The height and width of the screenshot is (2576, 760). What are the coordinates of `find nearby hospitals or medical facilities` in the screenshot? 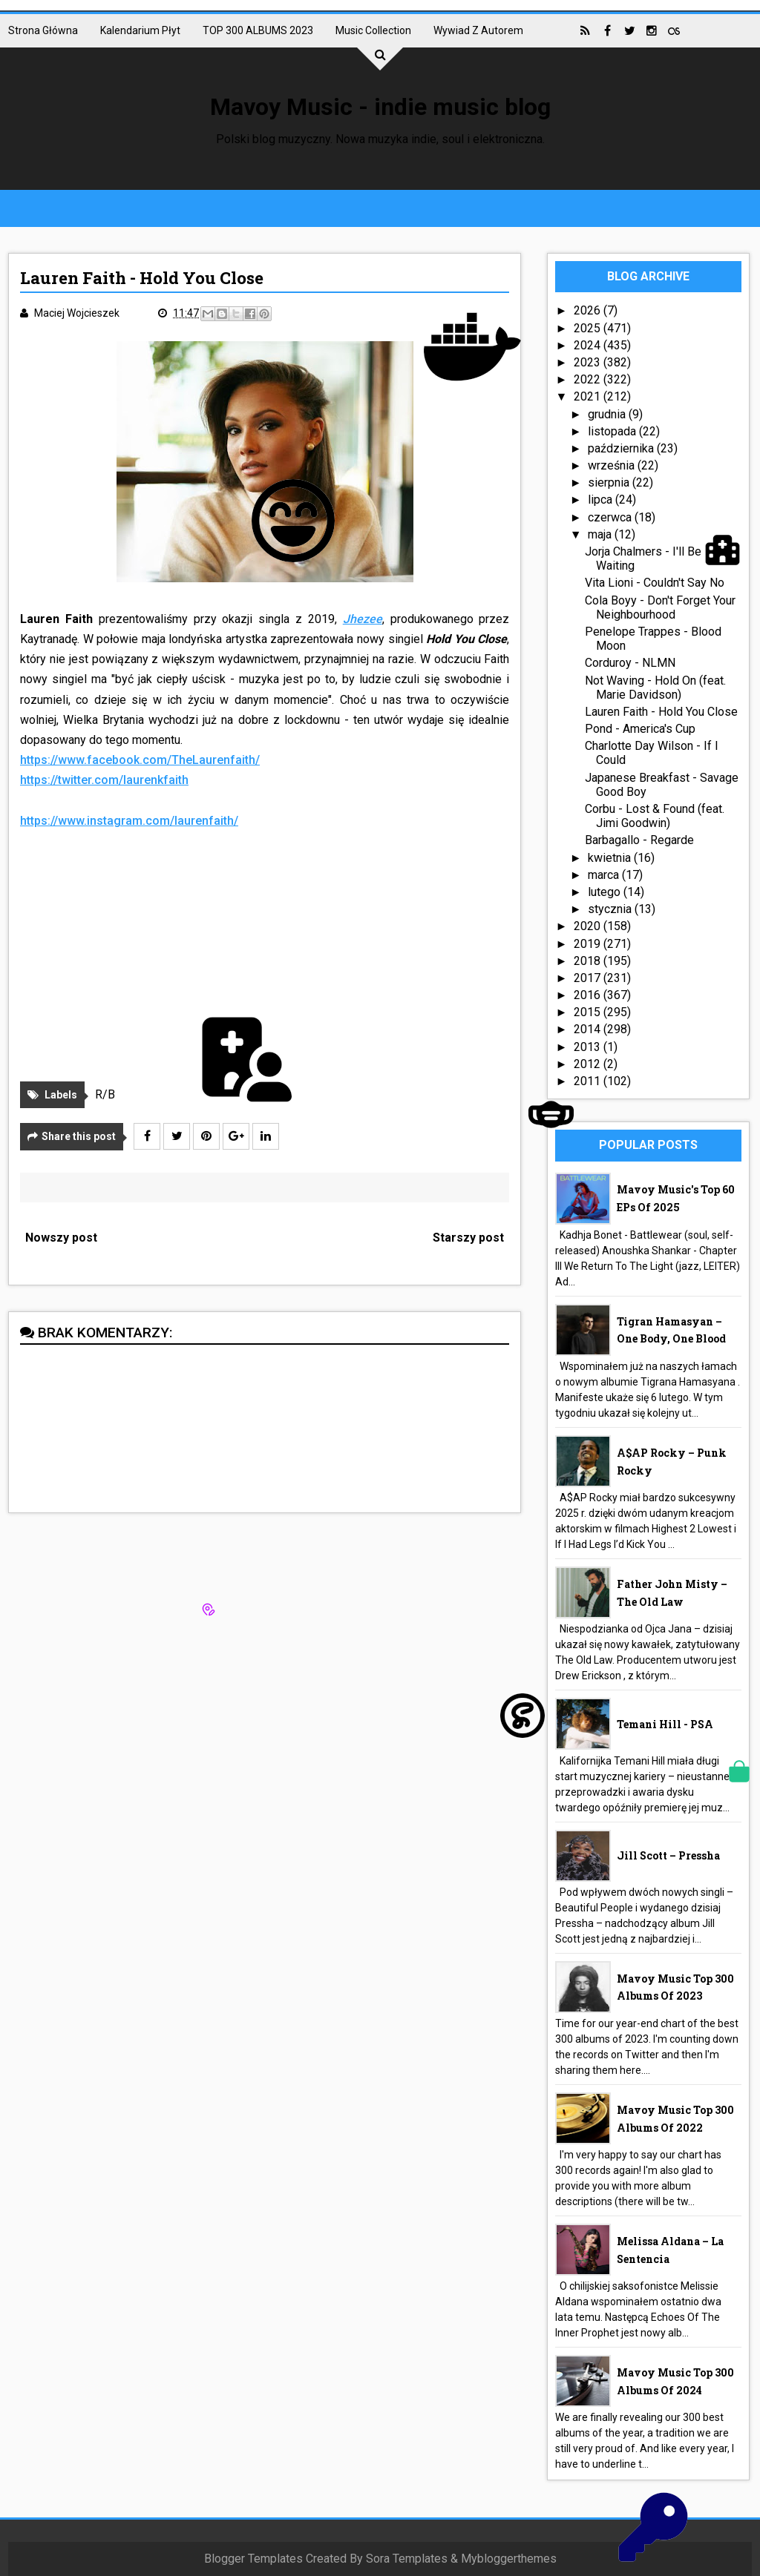 It's located at (722, 550).